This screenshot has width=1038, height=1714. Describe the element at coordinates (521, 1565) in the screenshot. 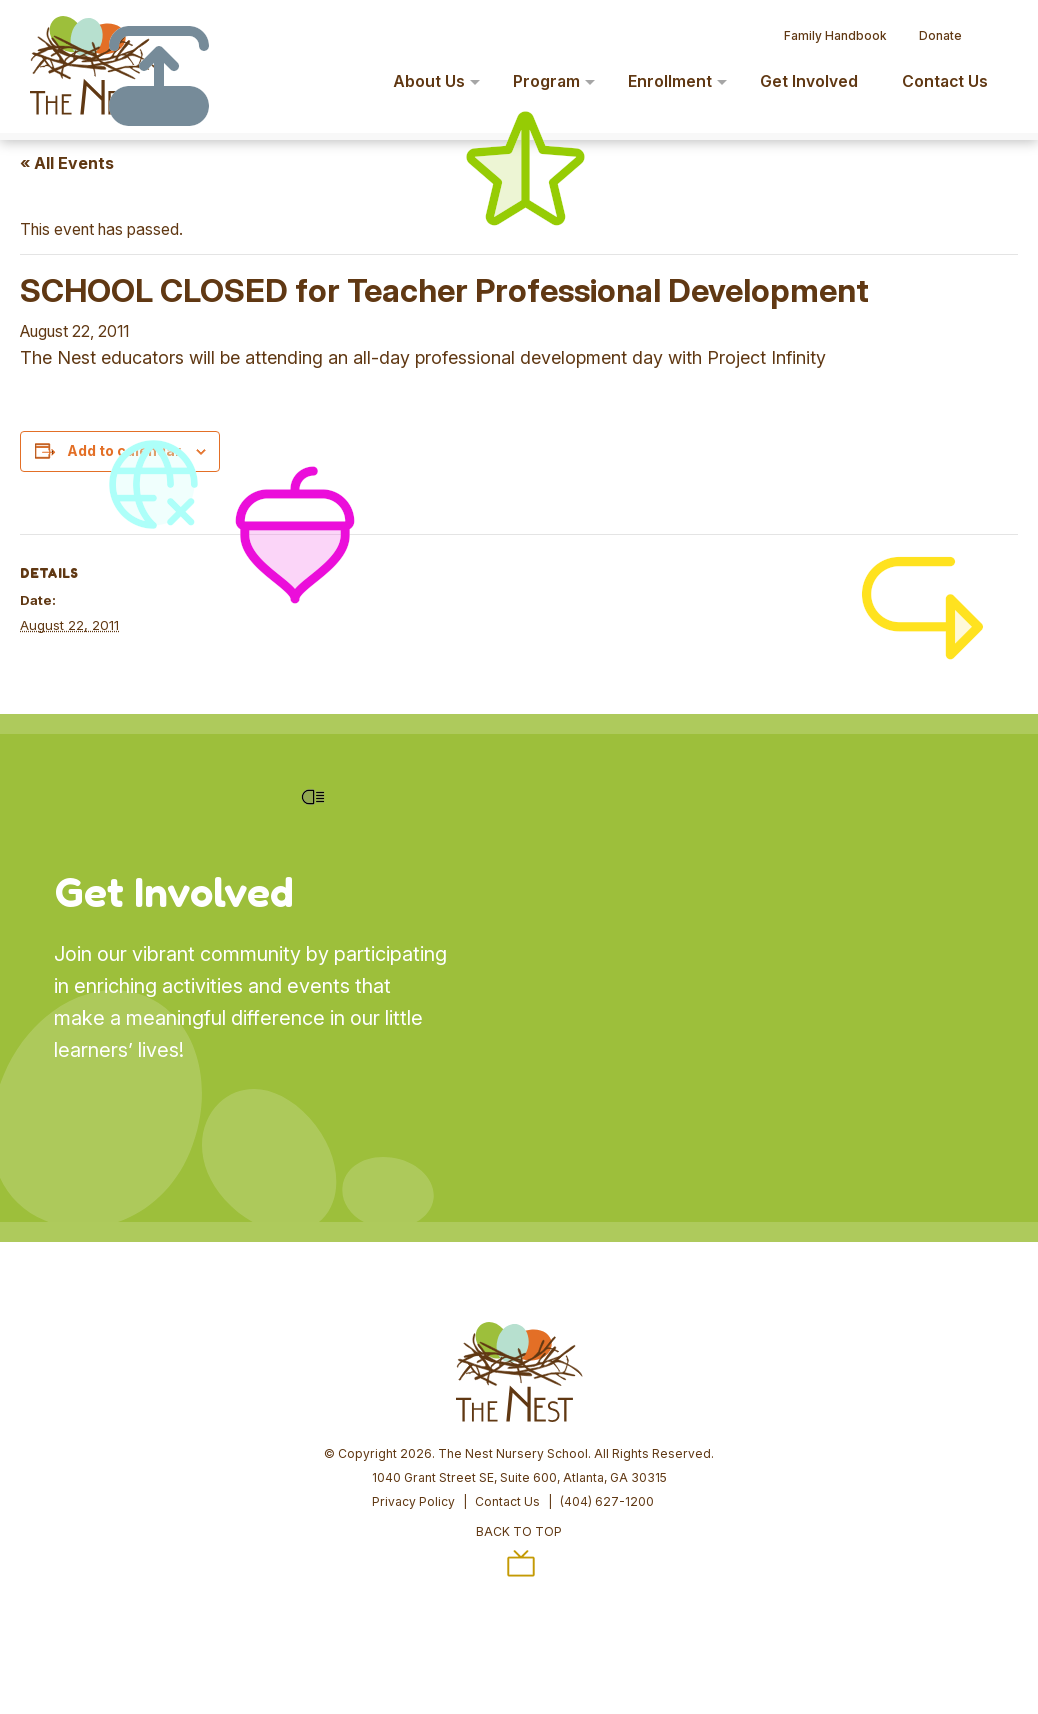

I see `access TV or video streaming features` at that location.